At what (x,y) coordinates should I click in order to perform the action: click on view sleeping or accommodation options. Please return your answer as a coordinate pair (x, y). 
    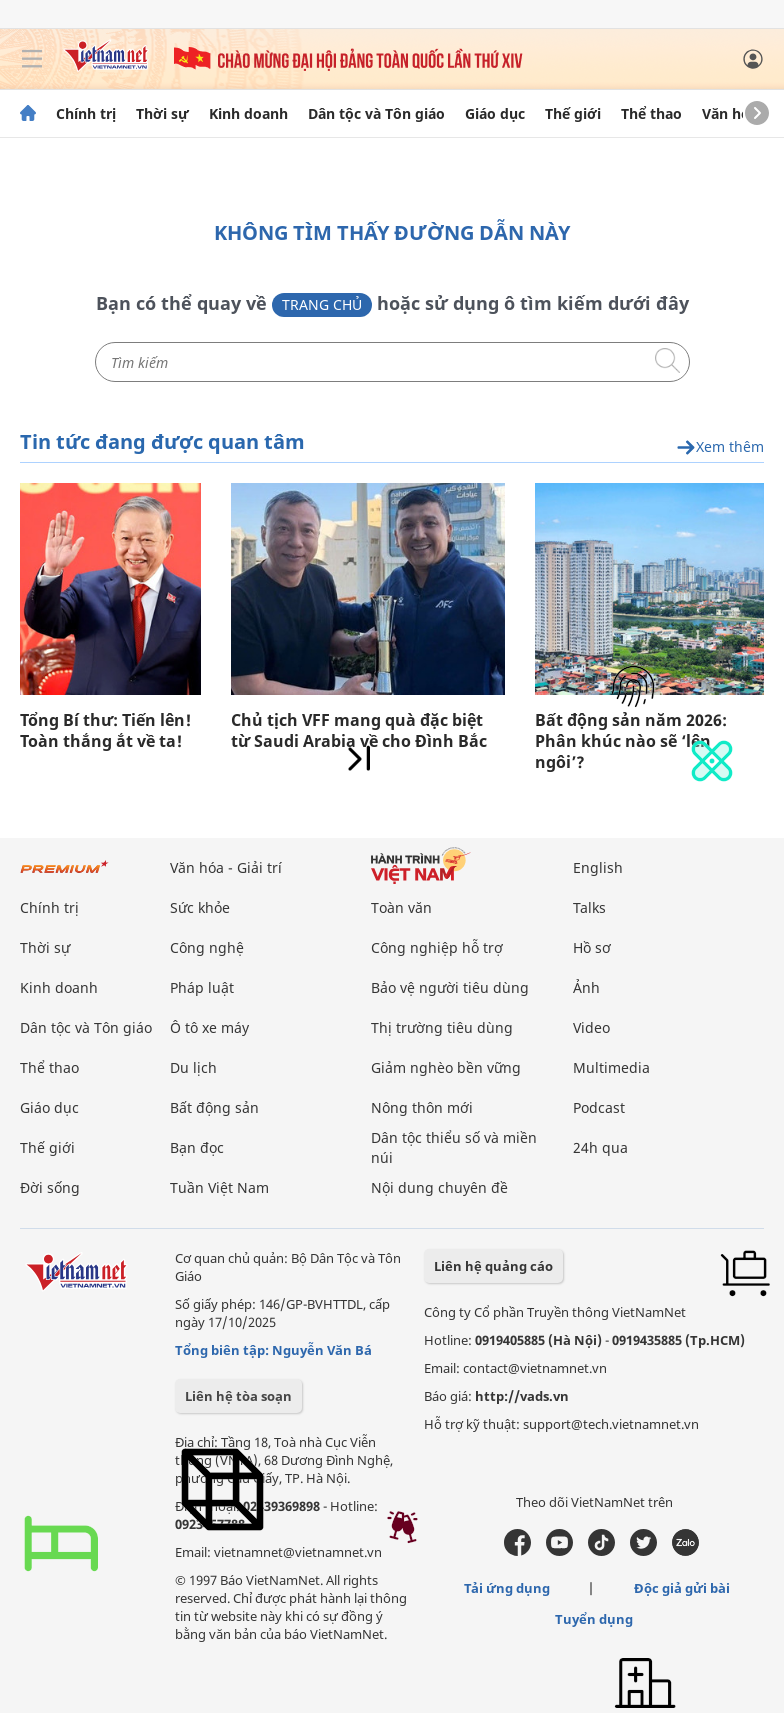
    Looking at the image, I should click on (59, 1543).